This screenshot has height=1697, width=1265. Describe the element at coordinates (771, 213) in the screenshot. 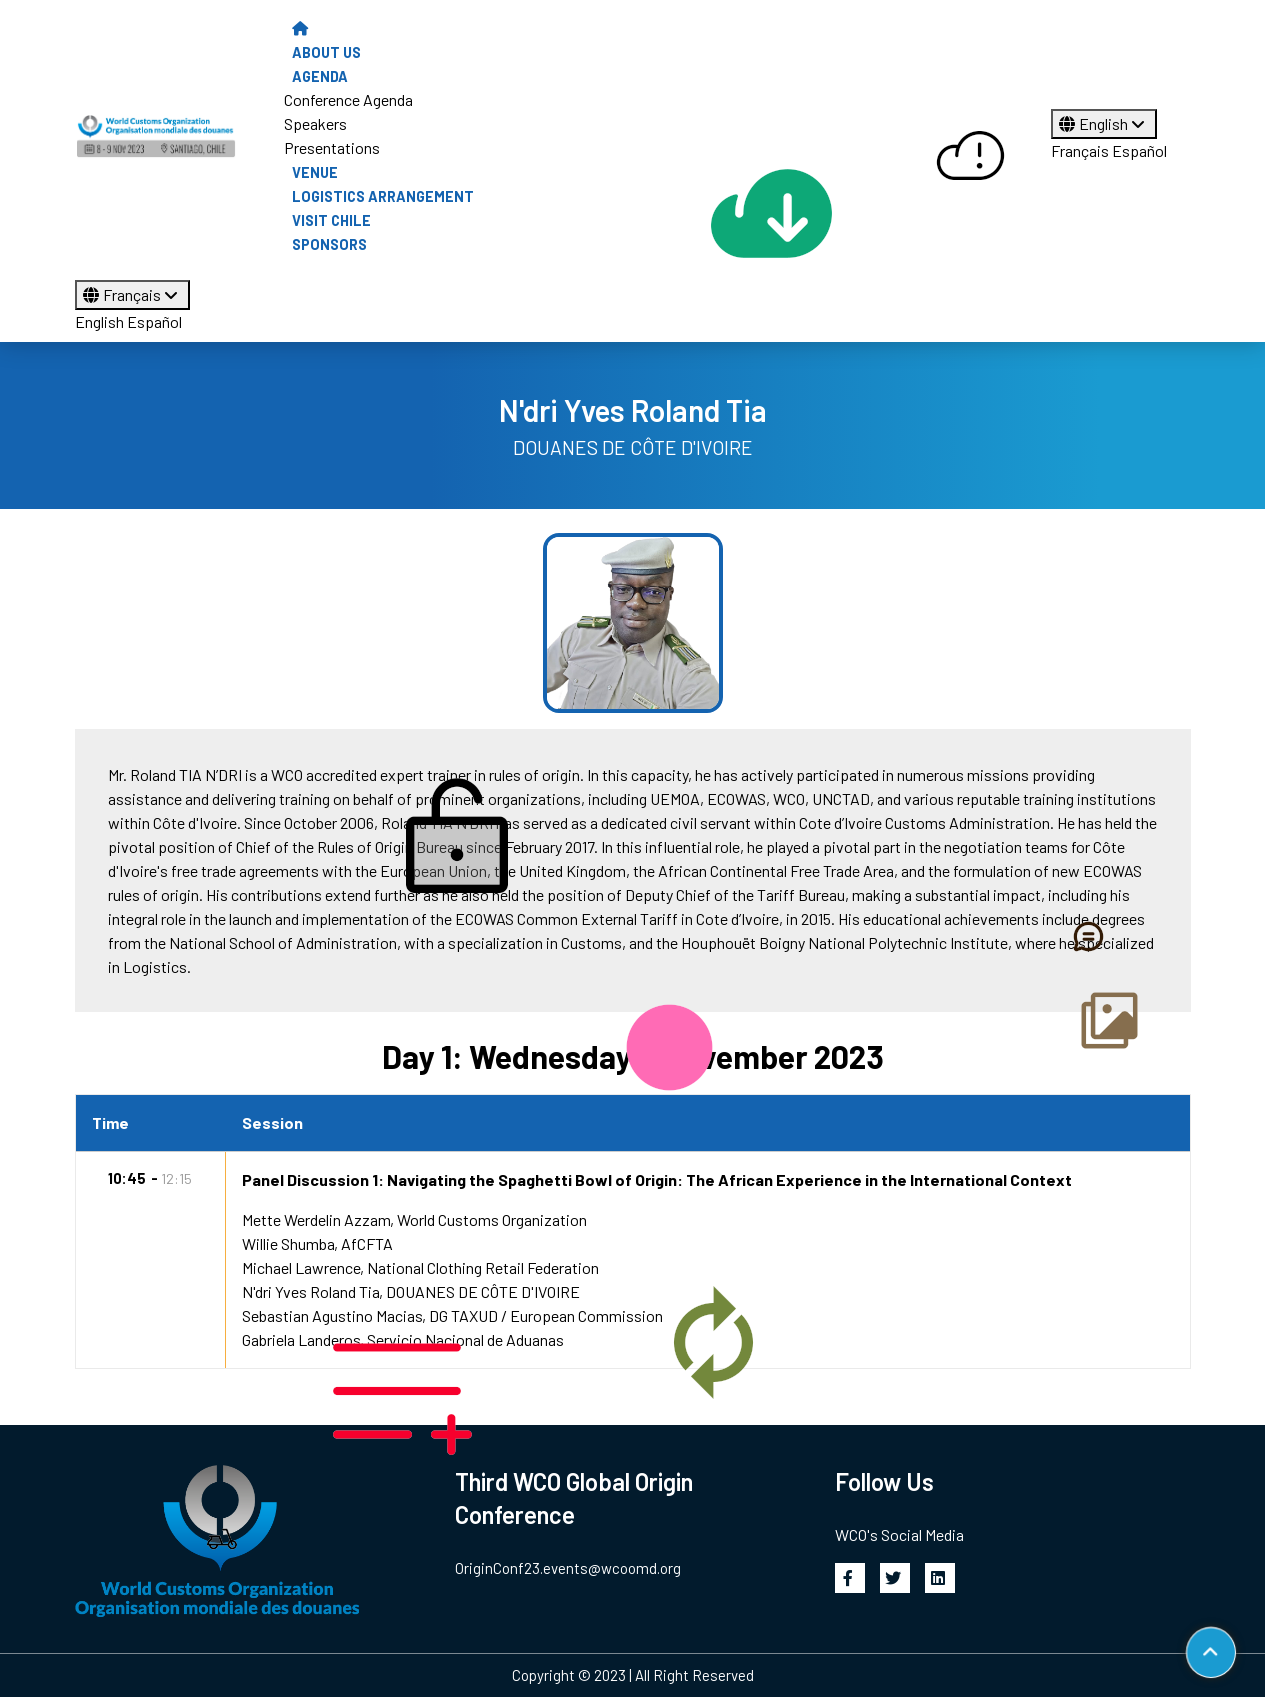

I see `download from the cloud` at that location.